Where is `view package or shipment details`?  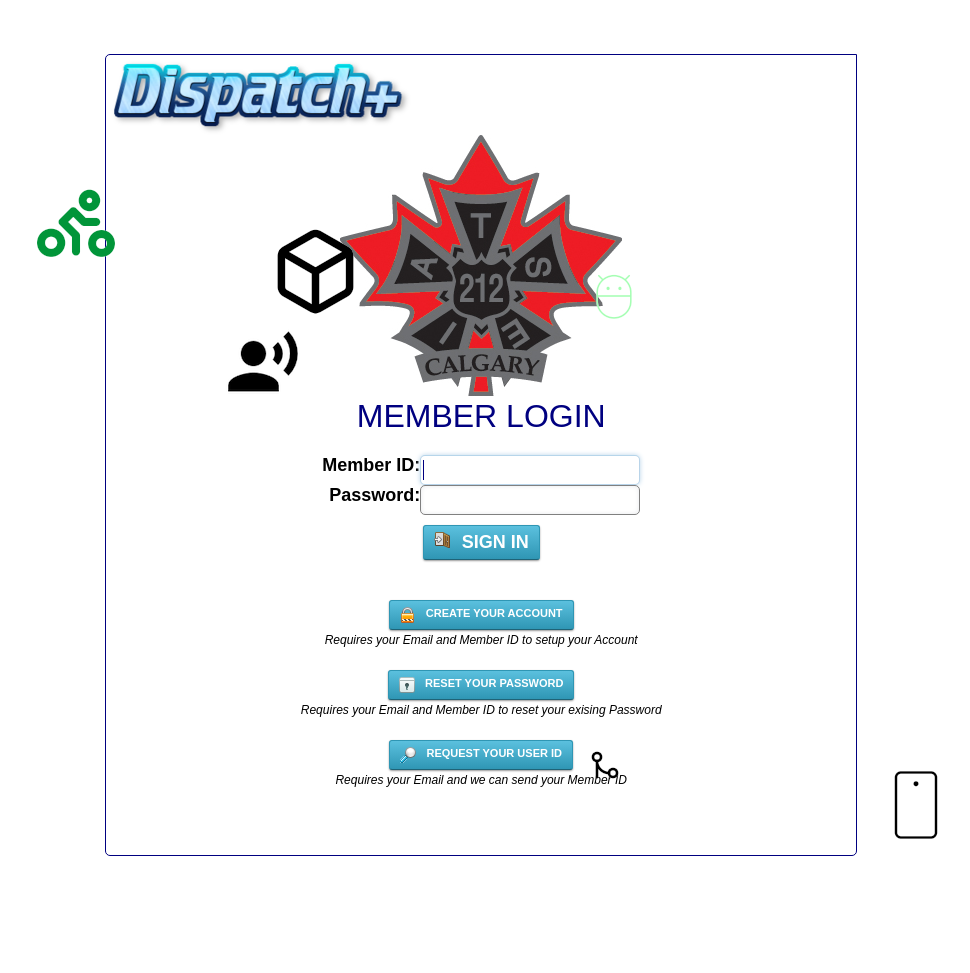
view package or shipment details is located at coordinates (315, 271).